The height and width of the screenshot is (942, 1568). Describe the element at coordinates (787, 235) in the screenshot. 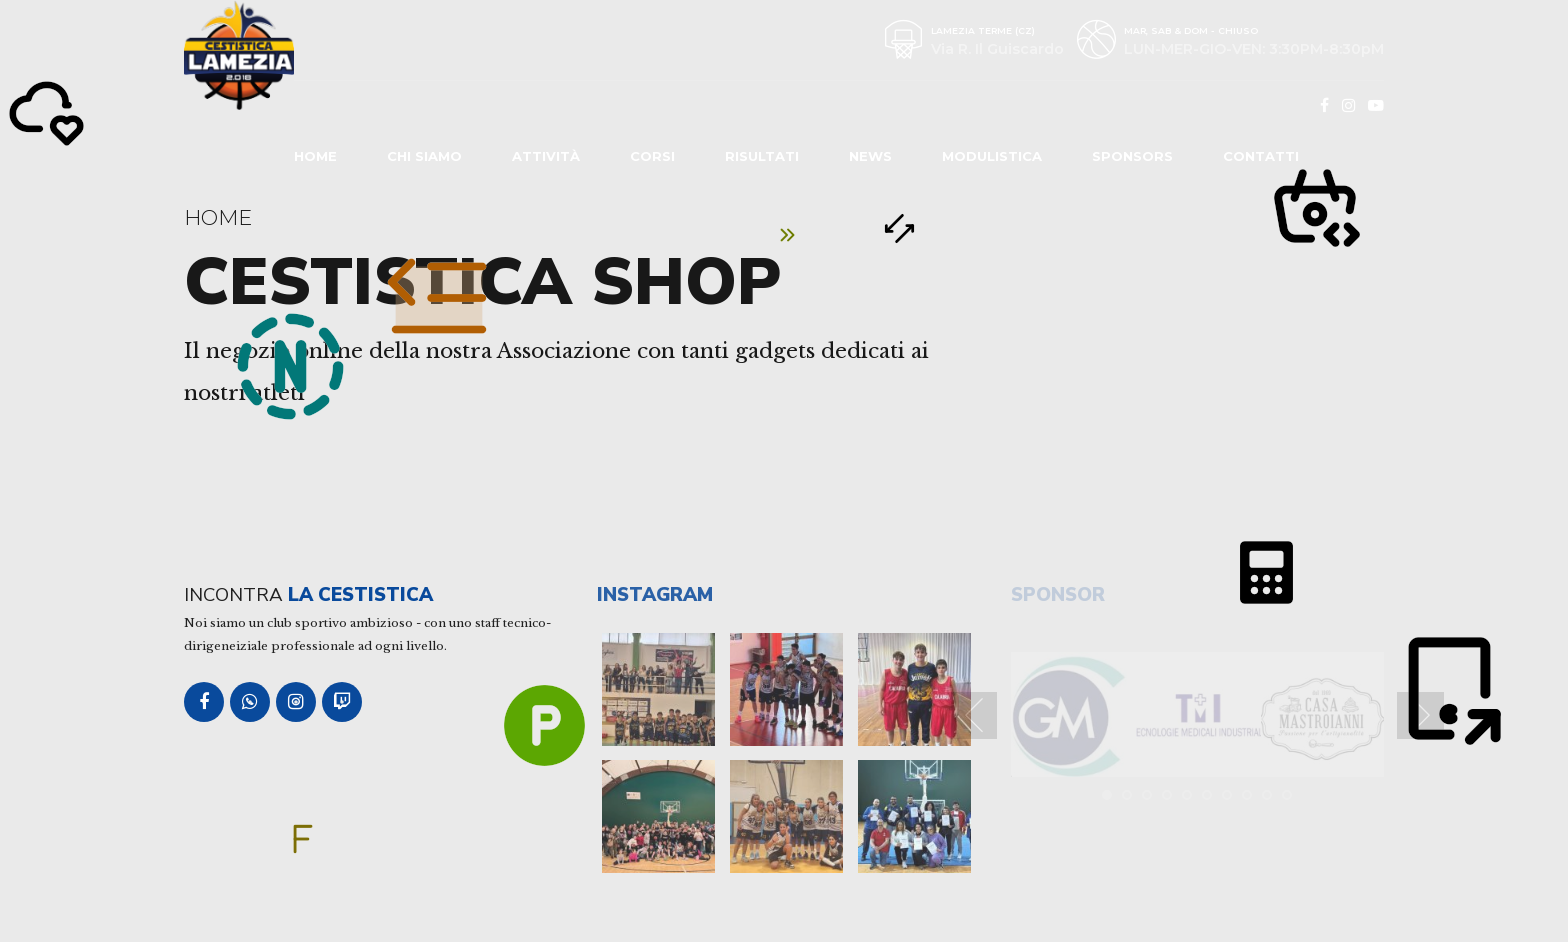

I see `skip forward or advance to next item` at that location.